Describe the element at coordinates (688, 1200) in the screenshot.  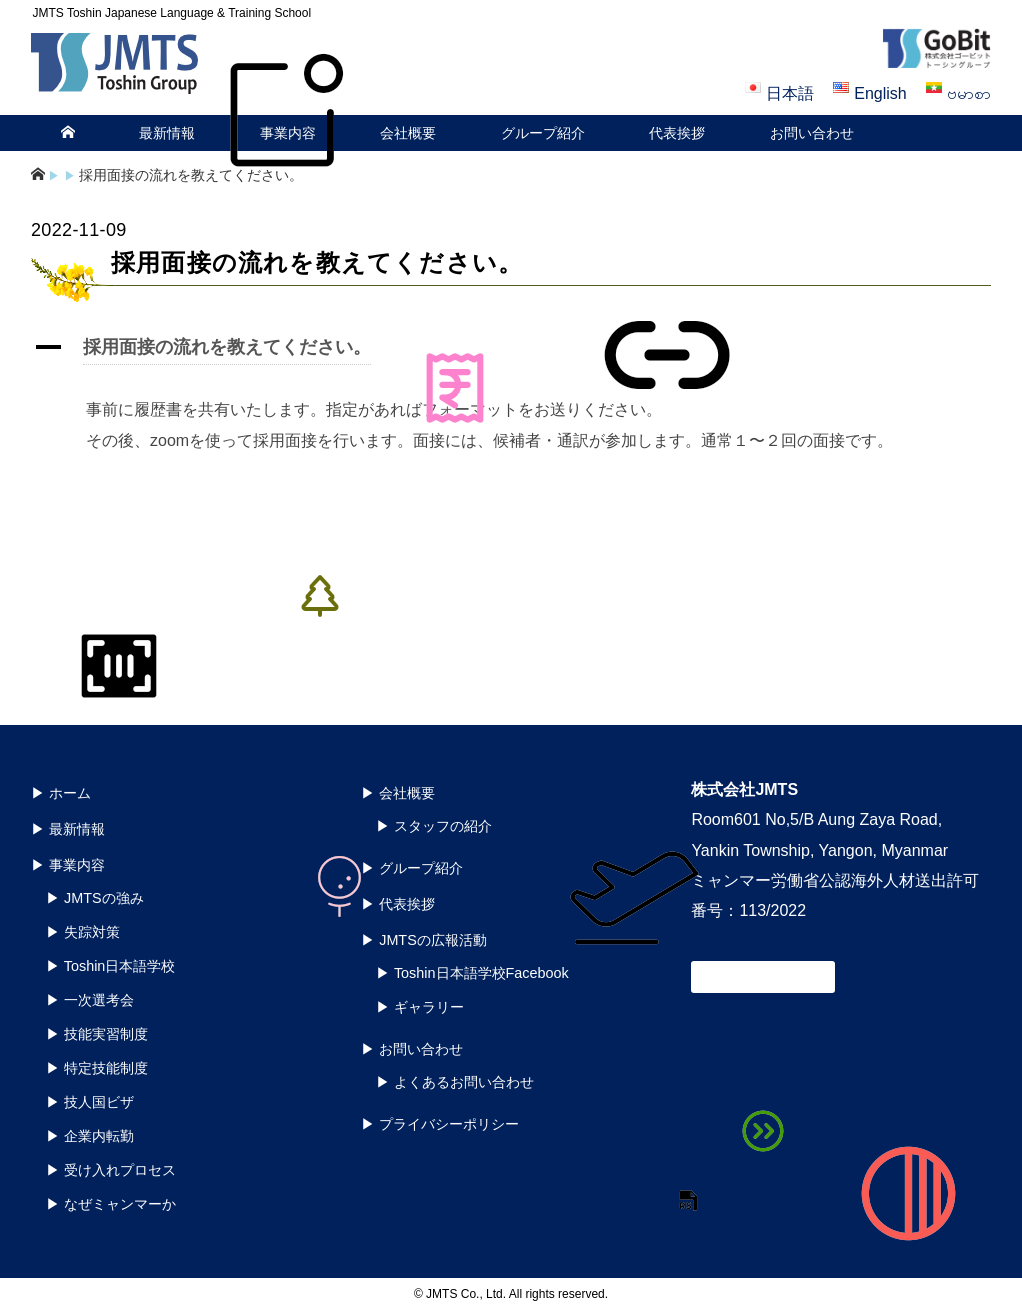
I see `a Rust source code file` at that location.